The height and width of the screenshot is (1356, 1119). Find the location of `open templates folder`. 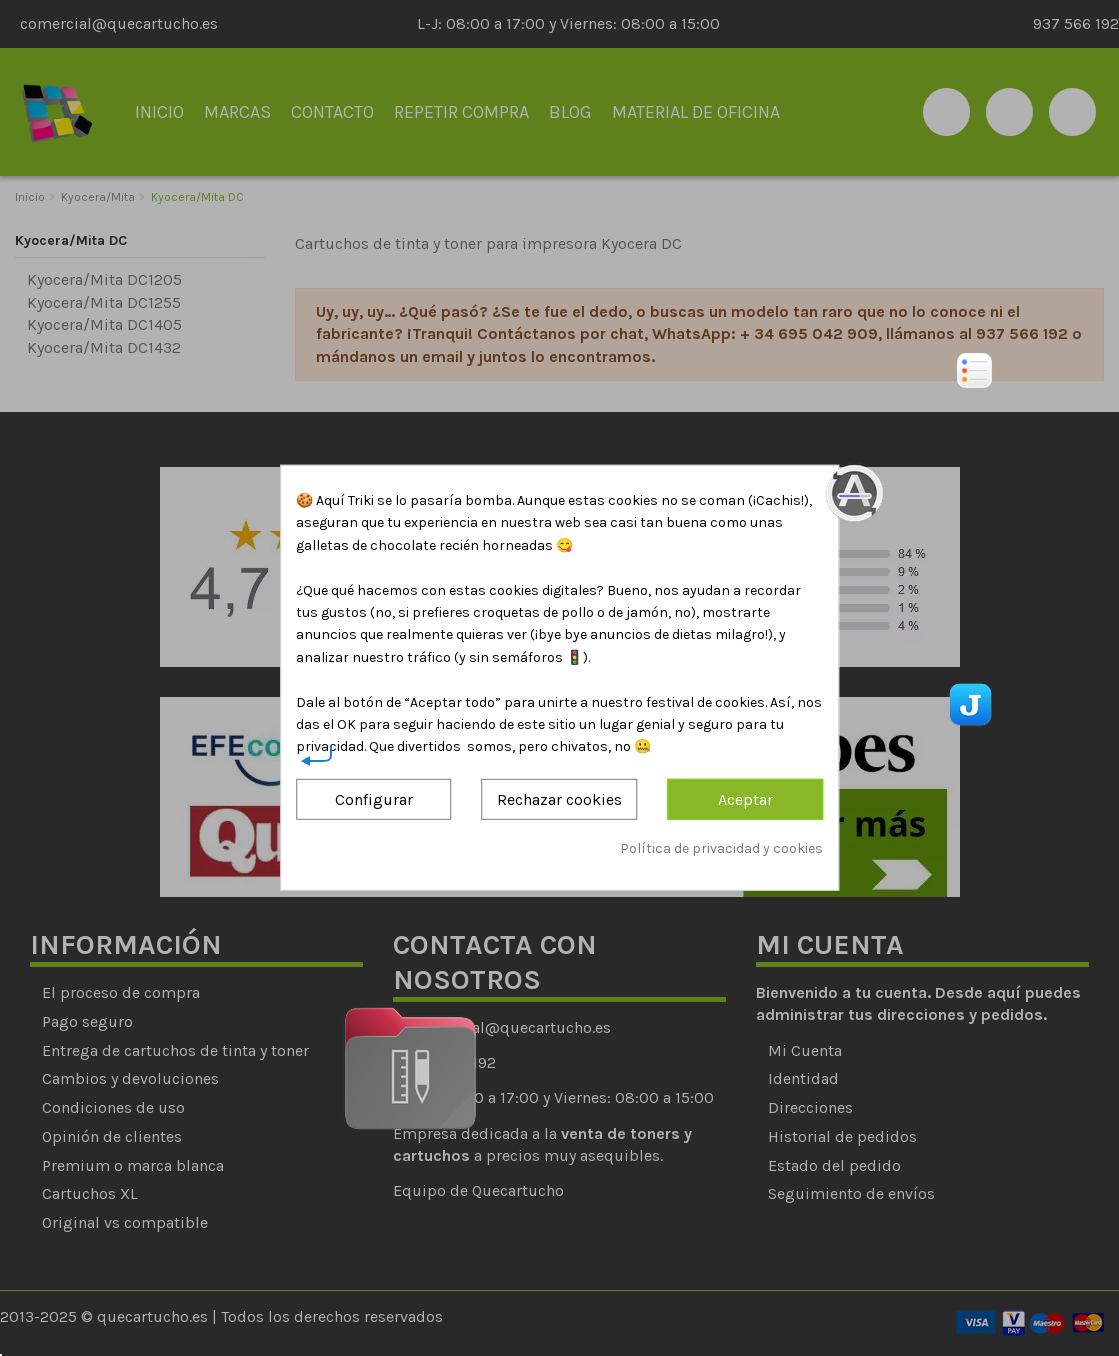

open templates folder is located at coordinates (410, 1068).